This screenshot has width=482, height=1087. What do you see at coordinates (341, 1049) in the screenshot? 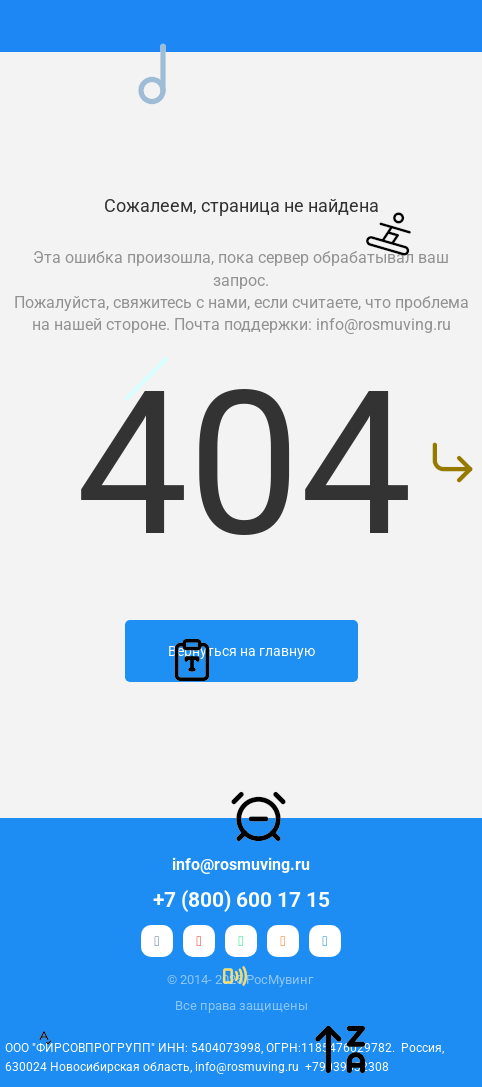
I see `sort items in reverse alphabetical order (Z to A)` at bounding box center [341, 1049].